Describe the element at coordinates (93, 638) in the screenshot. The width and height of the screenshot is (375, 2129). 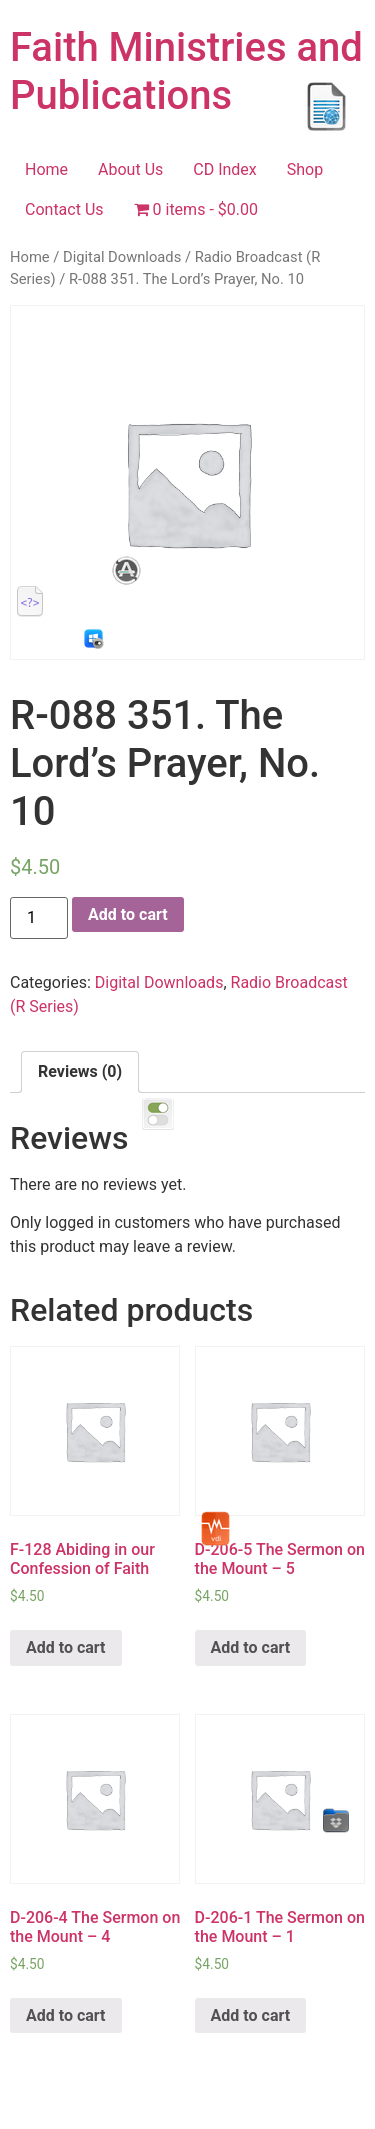
I see `launch winetricks to configure wine settings` at that location.